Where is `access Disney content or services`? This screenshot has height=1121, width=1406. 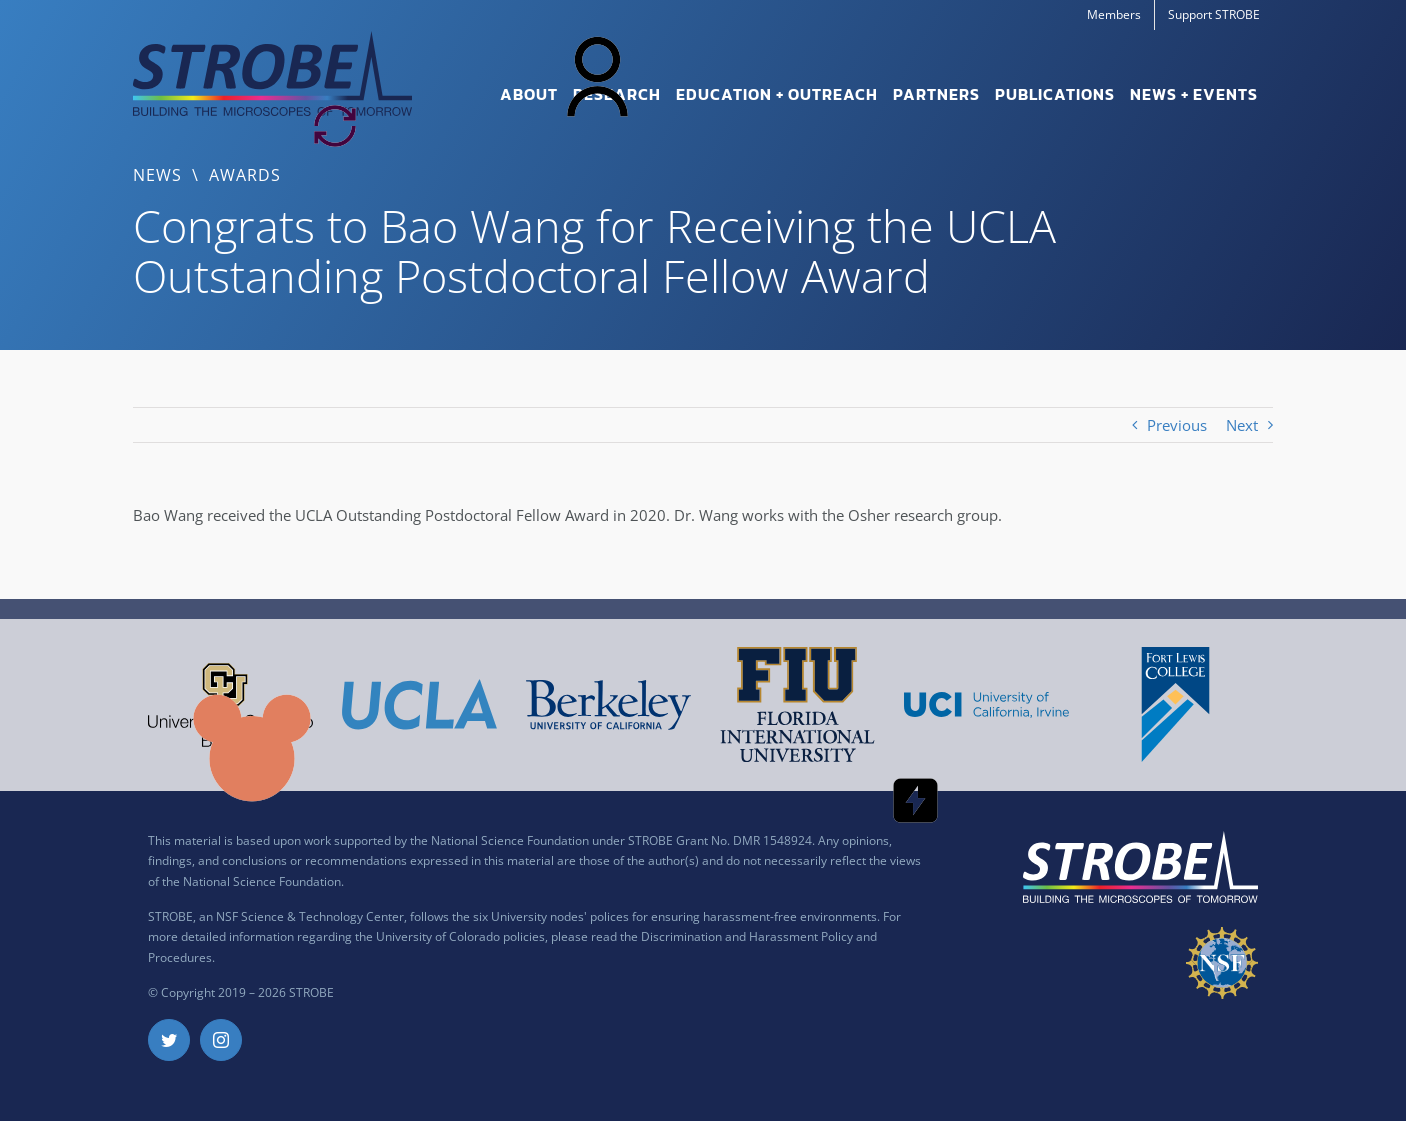 access Disney content or services is located at coordinates (252, 748).